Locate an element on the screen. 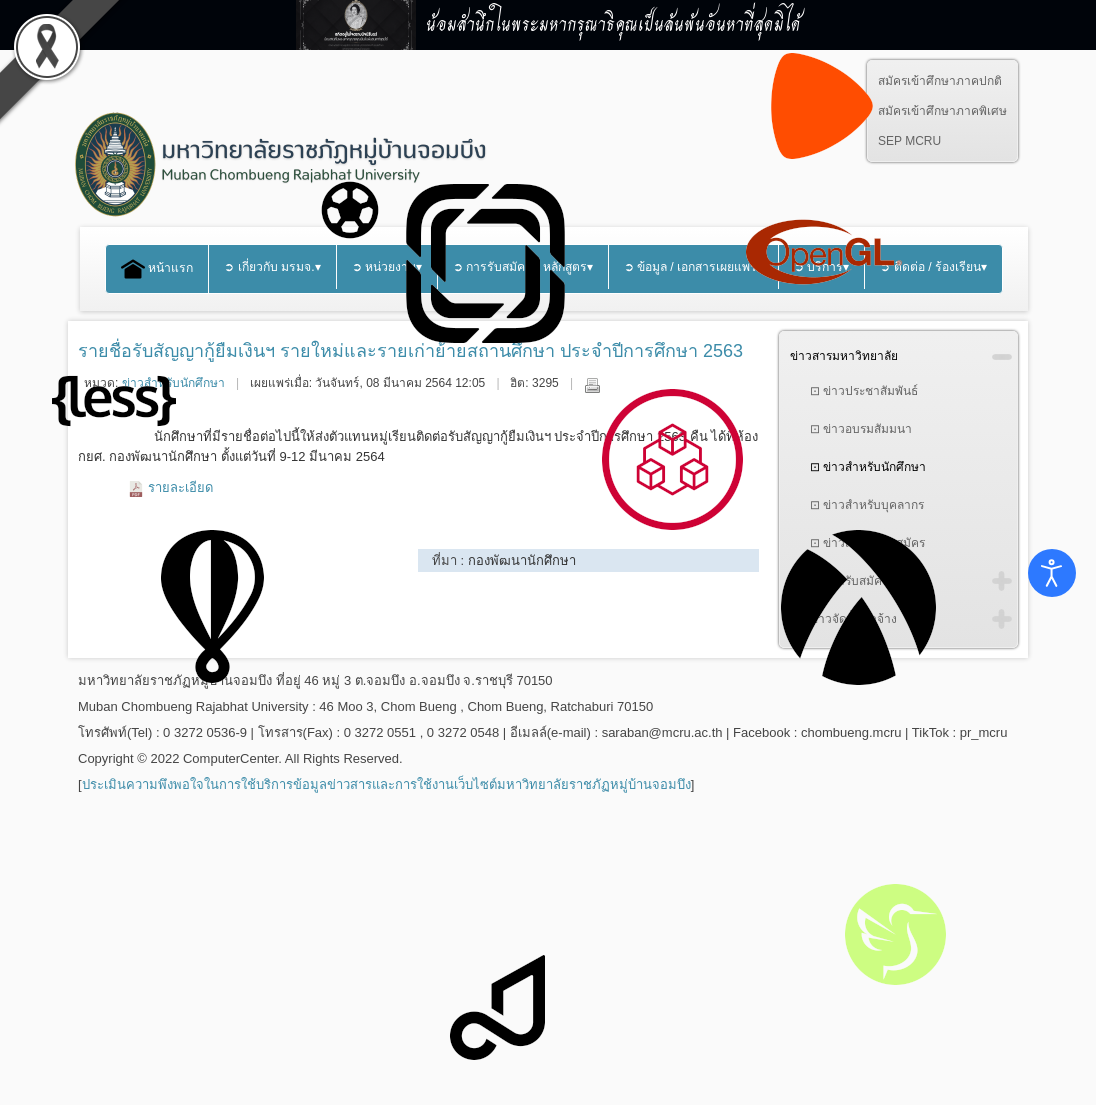 The width and height of the screenshot is (1096, 1105). open the Pretzel app is located at coordinates (497, 1007).